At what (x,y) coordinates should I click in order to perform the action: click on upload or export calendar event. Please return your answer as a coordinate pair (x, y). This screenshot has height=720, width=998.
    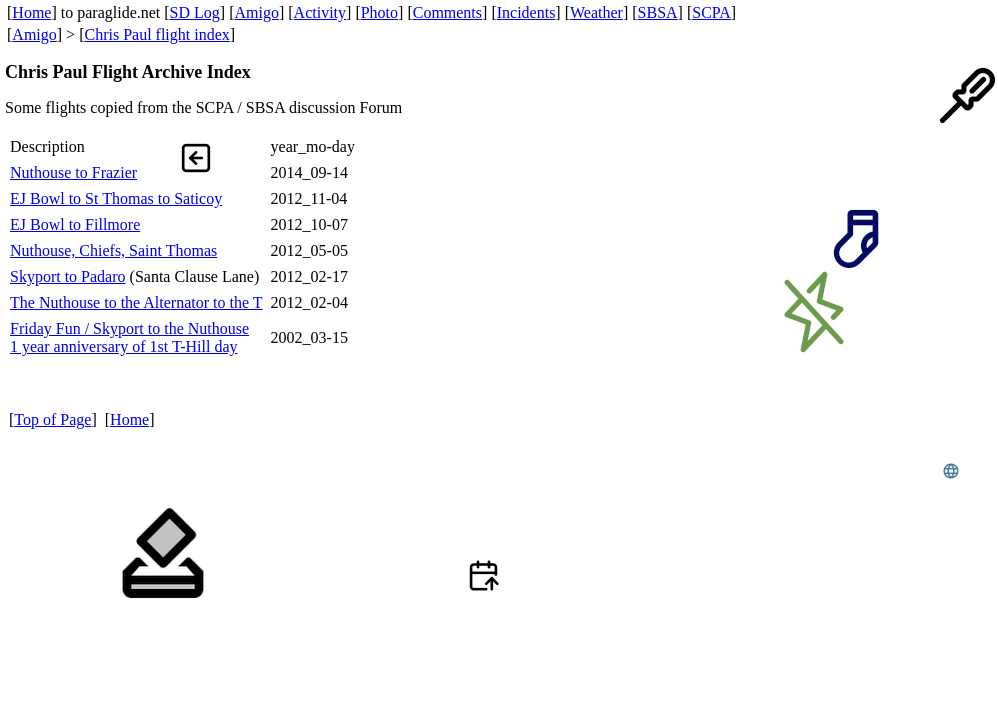
    Looking at the image, I should click on (483, 575).